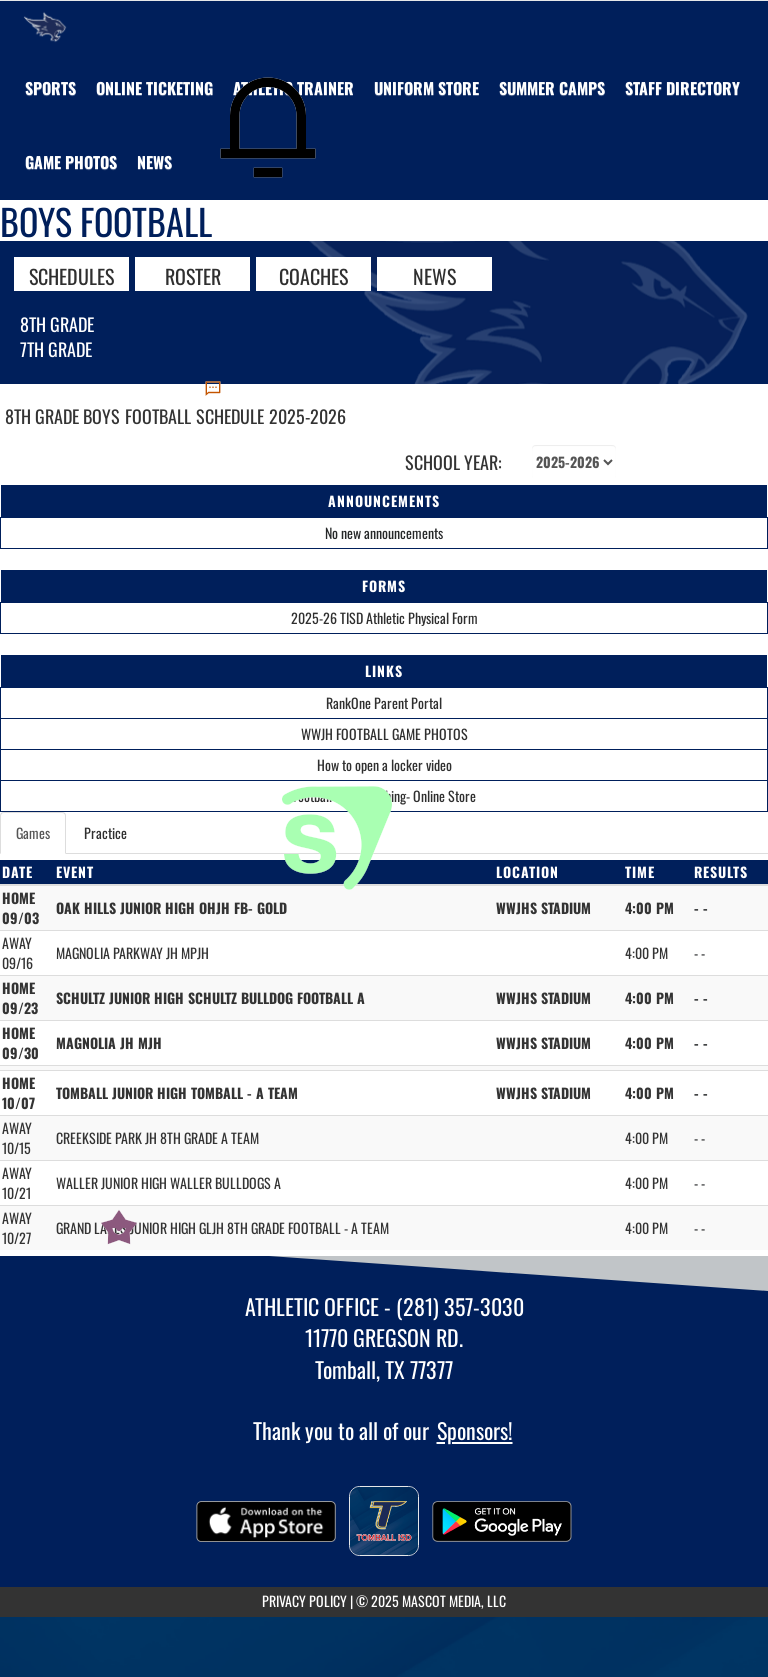 The height and width of the screenshot is (1677, 768). I want to click on source engine logo, so click(337, 838).